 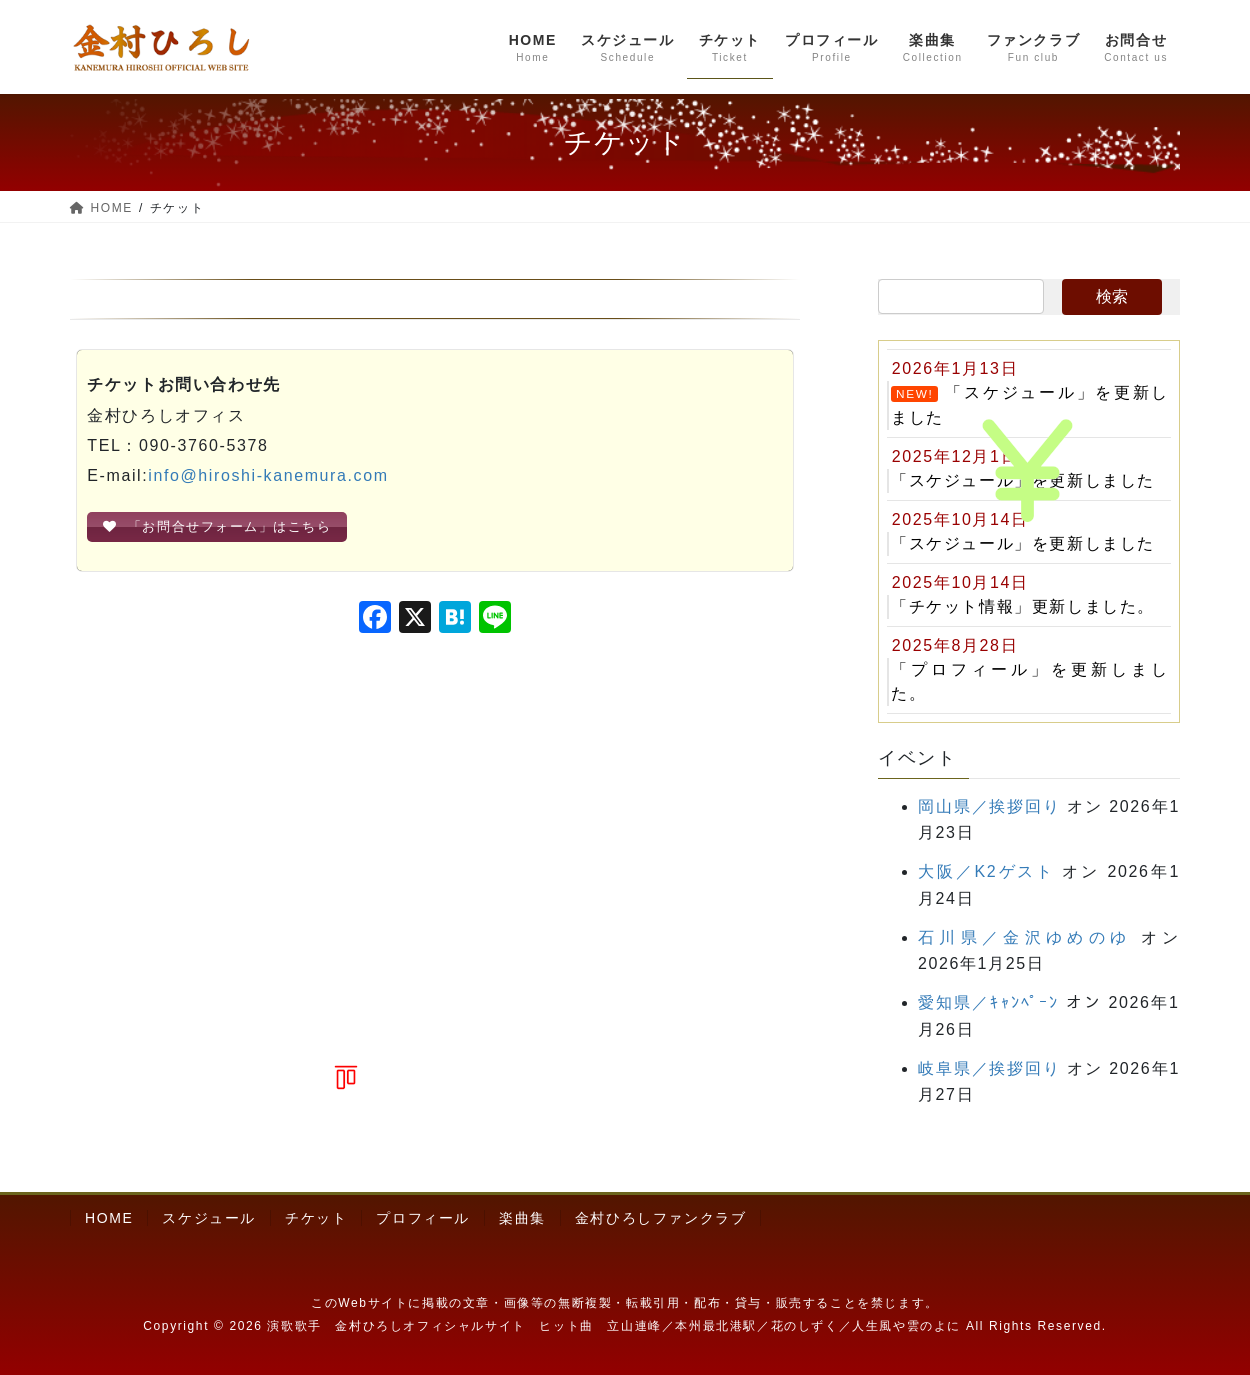 I want to click on japanese yen currency indicator, so click(x=1027, y=468).